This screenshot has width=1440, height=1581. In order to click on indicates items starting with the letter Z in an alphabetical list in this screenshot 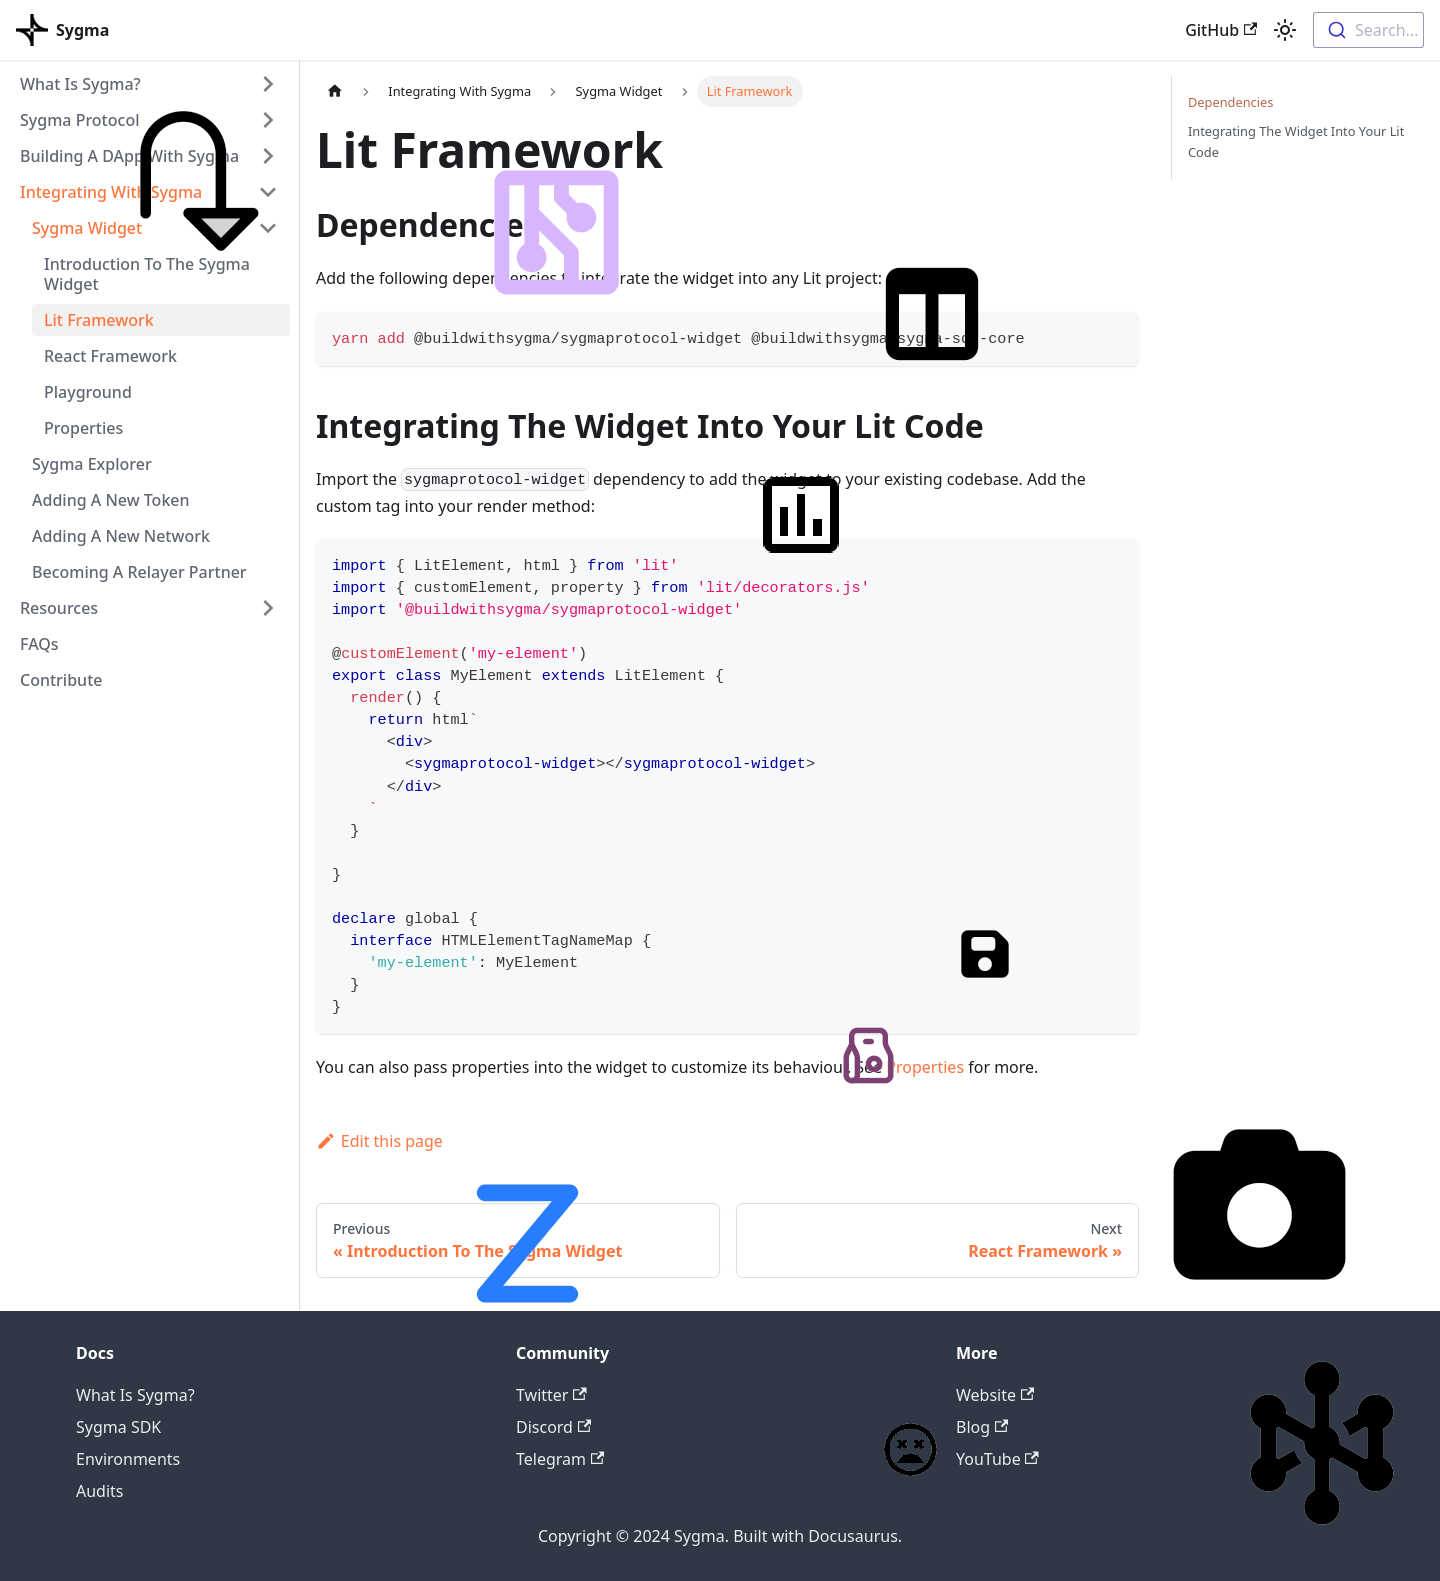, I will do `click(527, 1243)`.